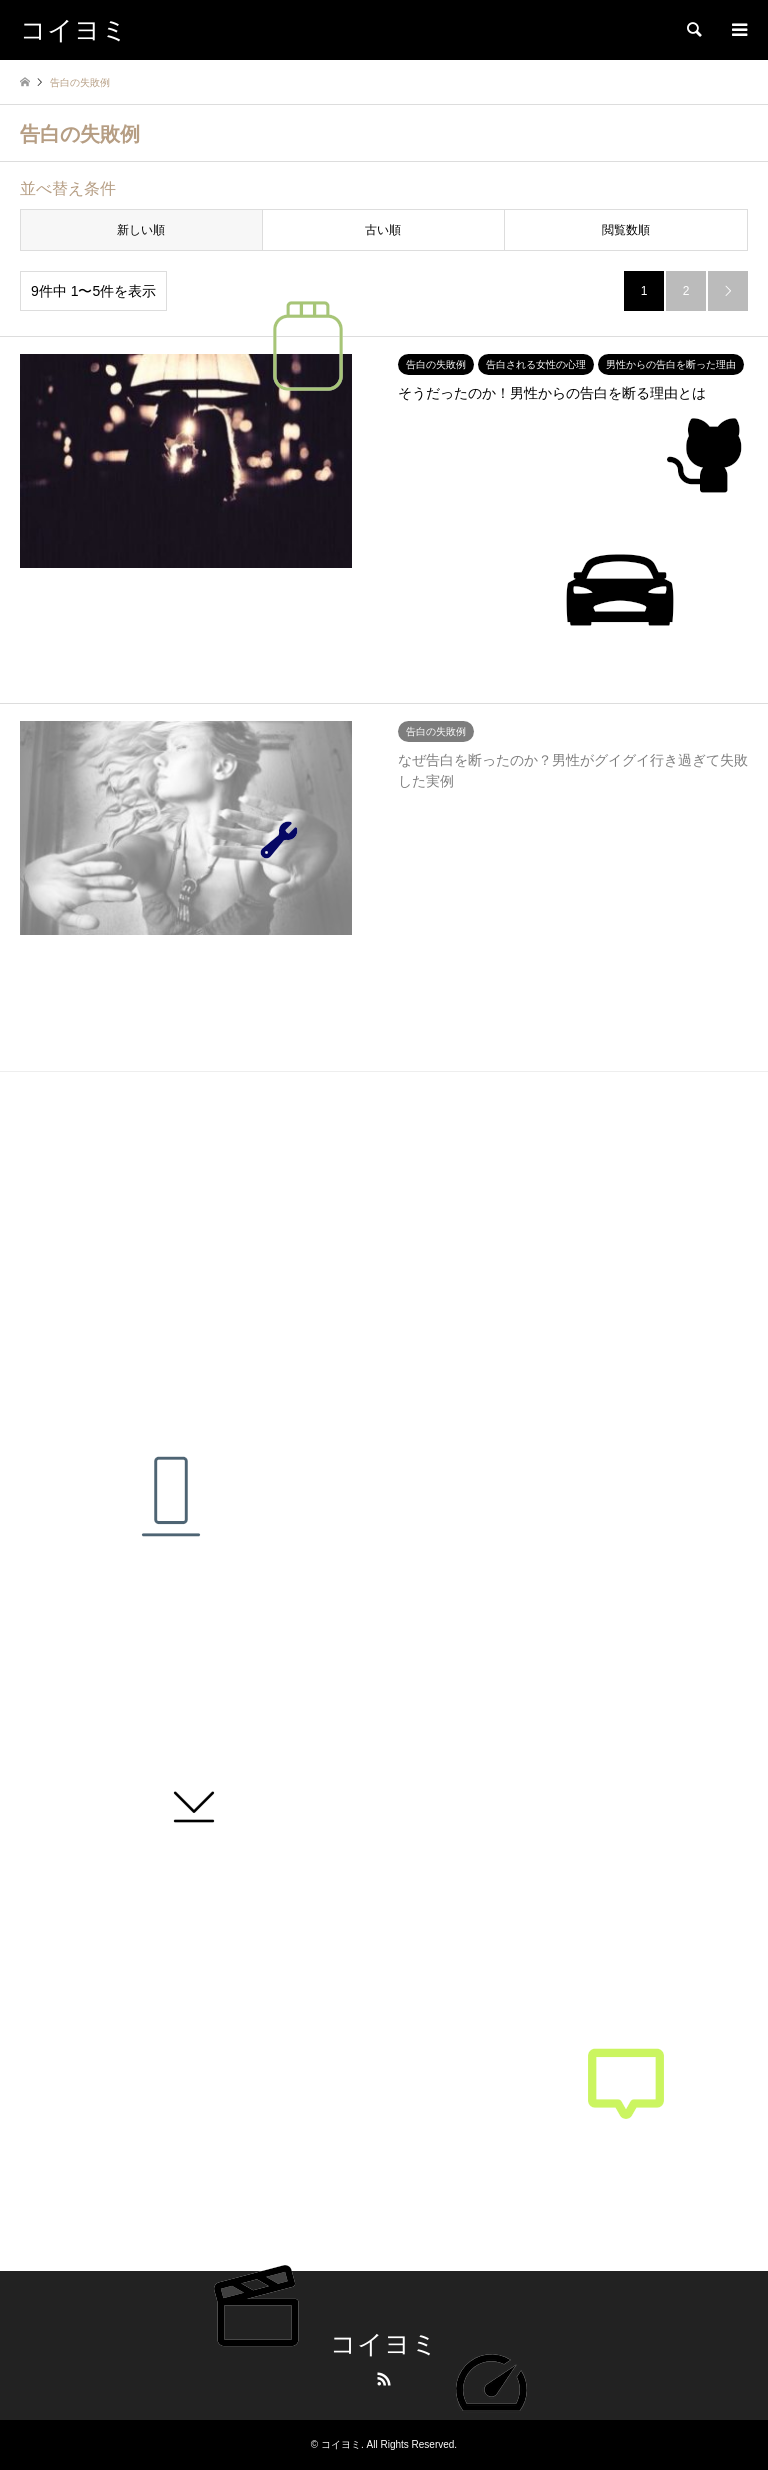 The image size is (768, 2470). What do you see at coordinates (308, 346) in the screenshot?
I see `store or organize items in a container` at bounding box center [308, 346].